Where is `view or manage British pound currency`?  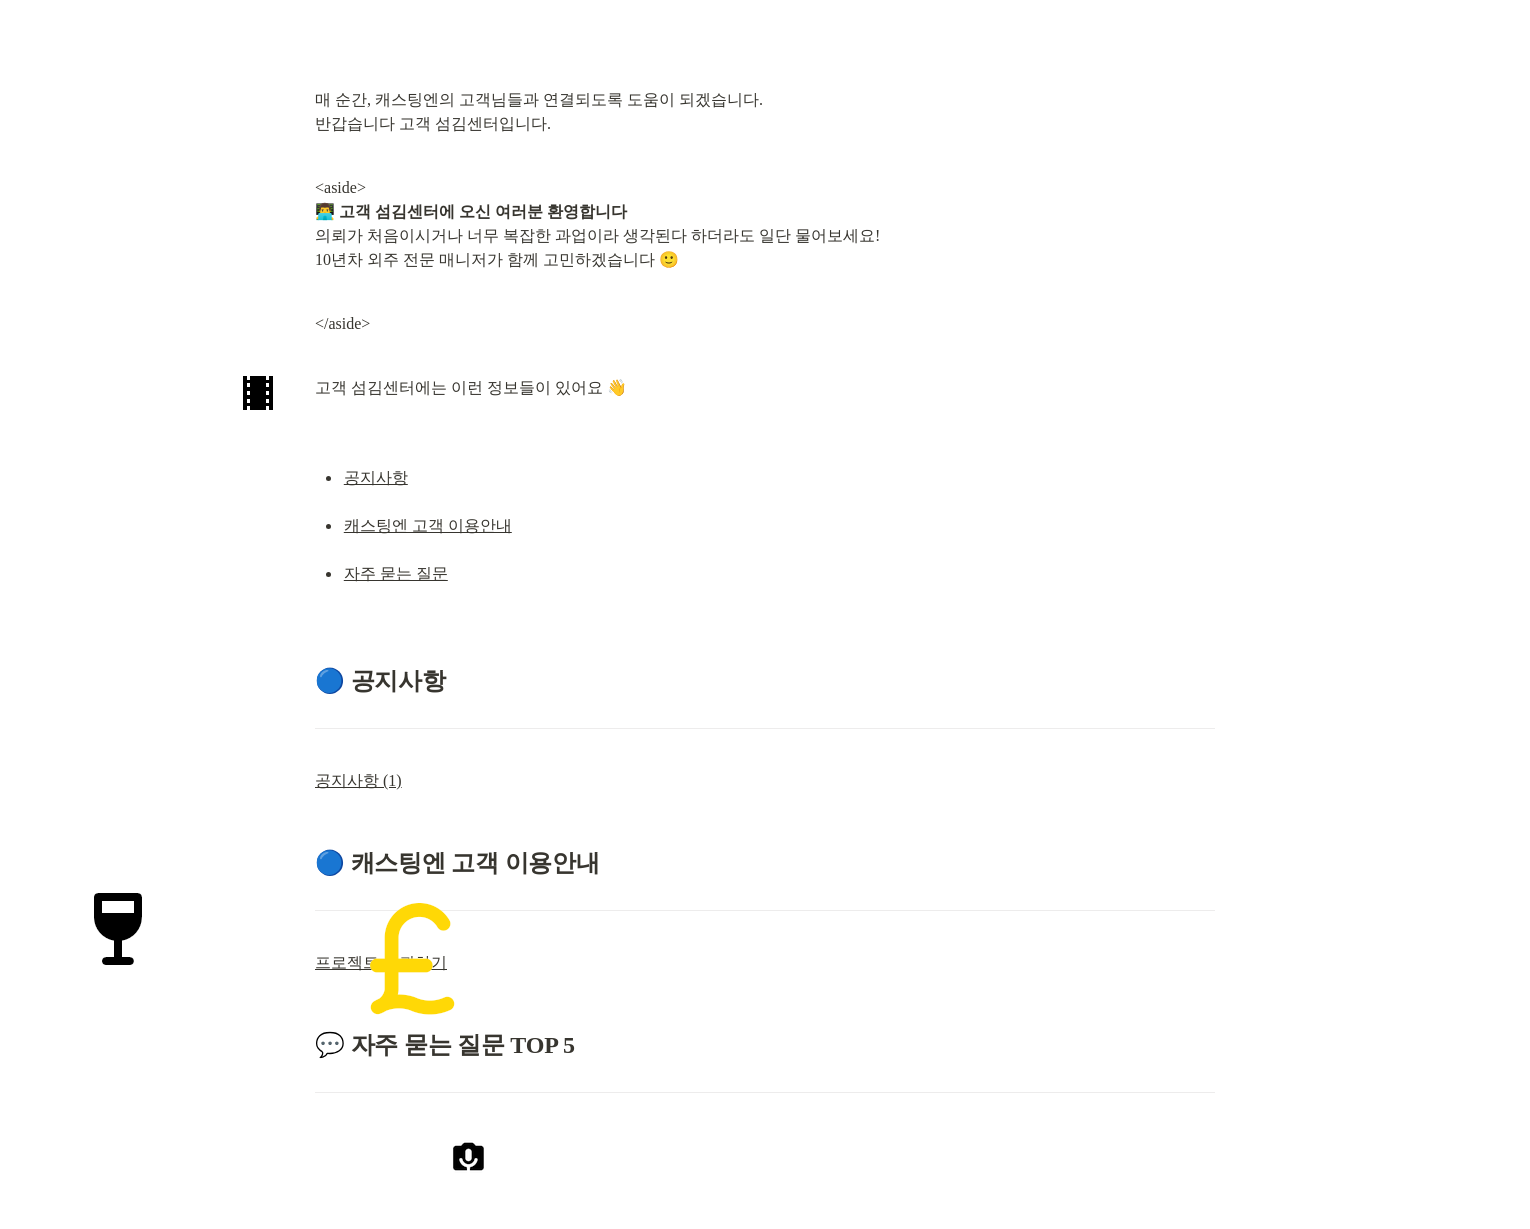
view or manage British pound currency is located at coordinates (412, 958).